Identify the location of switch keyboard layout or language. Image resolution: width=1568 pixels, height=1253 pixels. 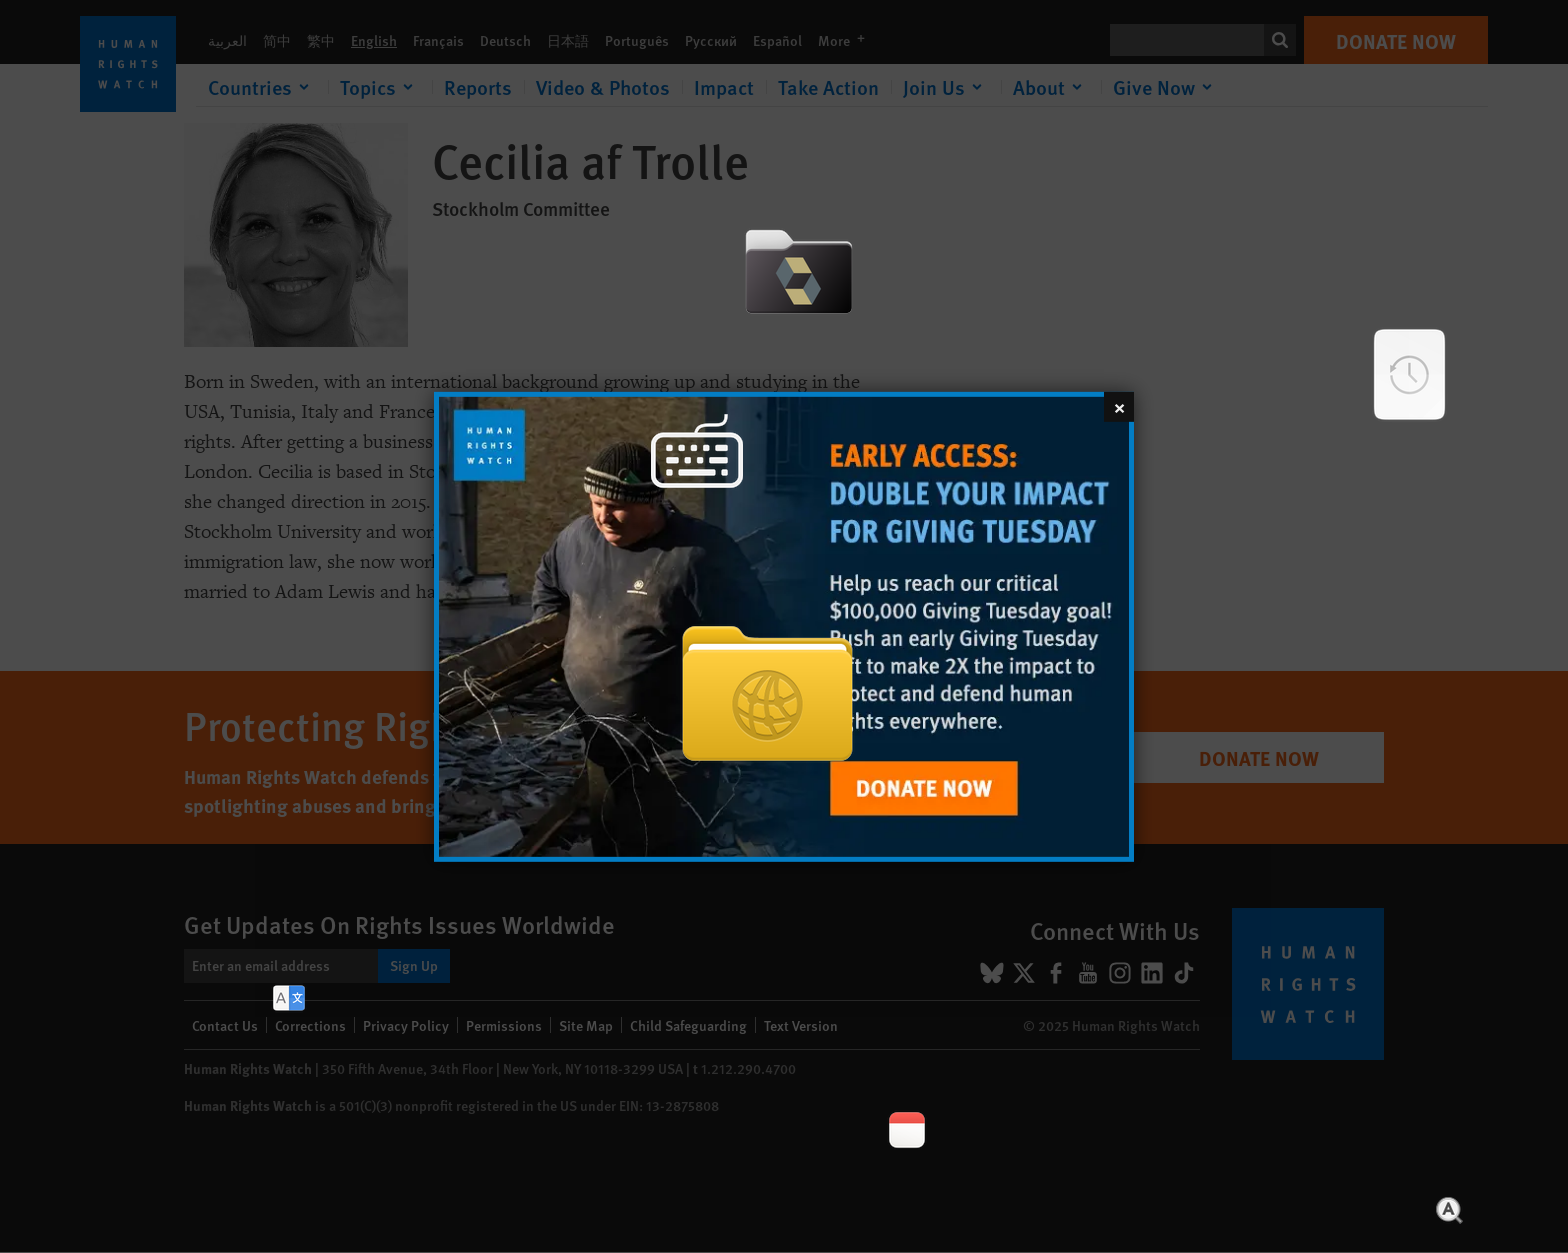
(697, 451).